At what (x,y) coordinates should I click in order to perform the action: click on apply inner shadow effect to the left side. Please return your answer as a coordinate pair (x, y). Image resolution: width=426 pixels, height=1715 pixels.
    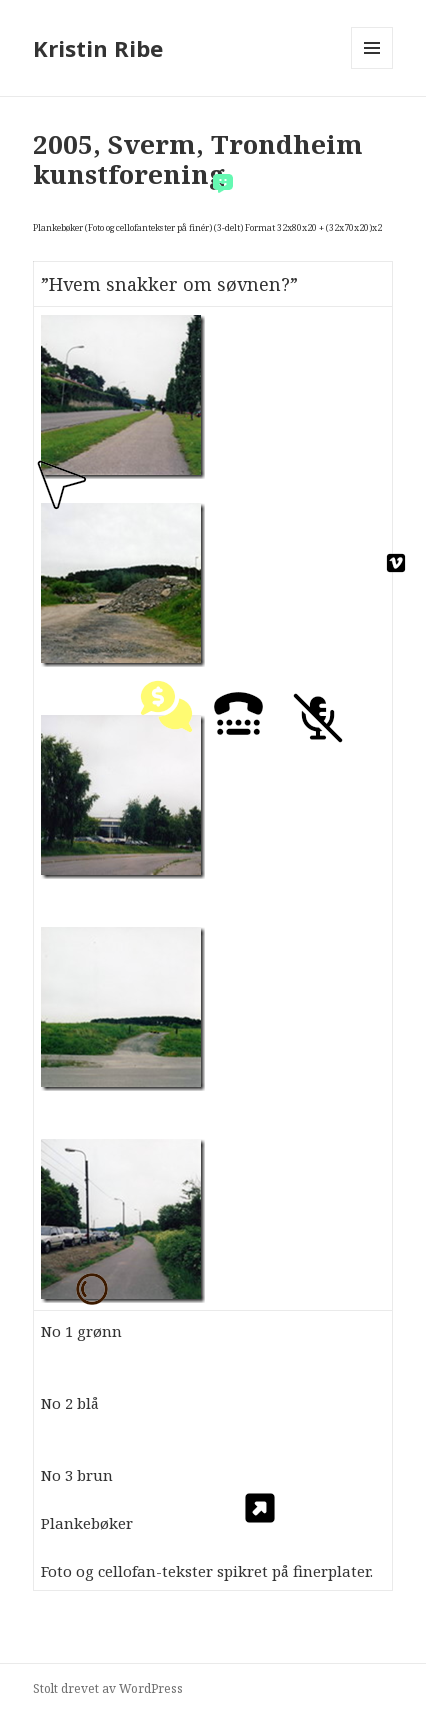
    Looking at the image, I should click on (92, 1289).